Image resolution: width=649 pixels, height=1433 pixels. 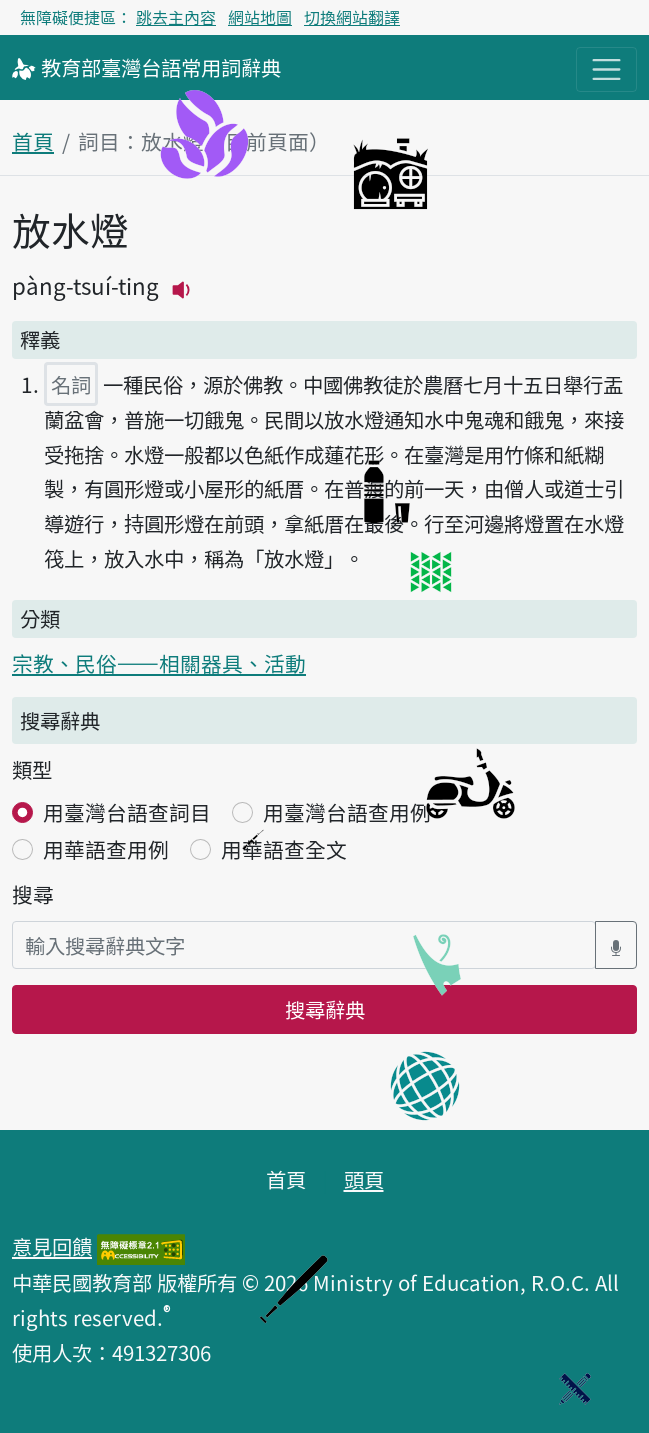 I want to click on decorative geometric pattern element, so click(x=431, y=572).